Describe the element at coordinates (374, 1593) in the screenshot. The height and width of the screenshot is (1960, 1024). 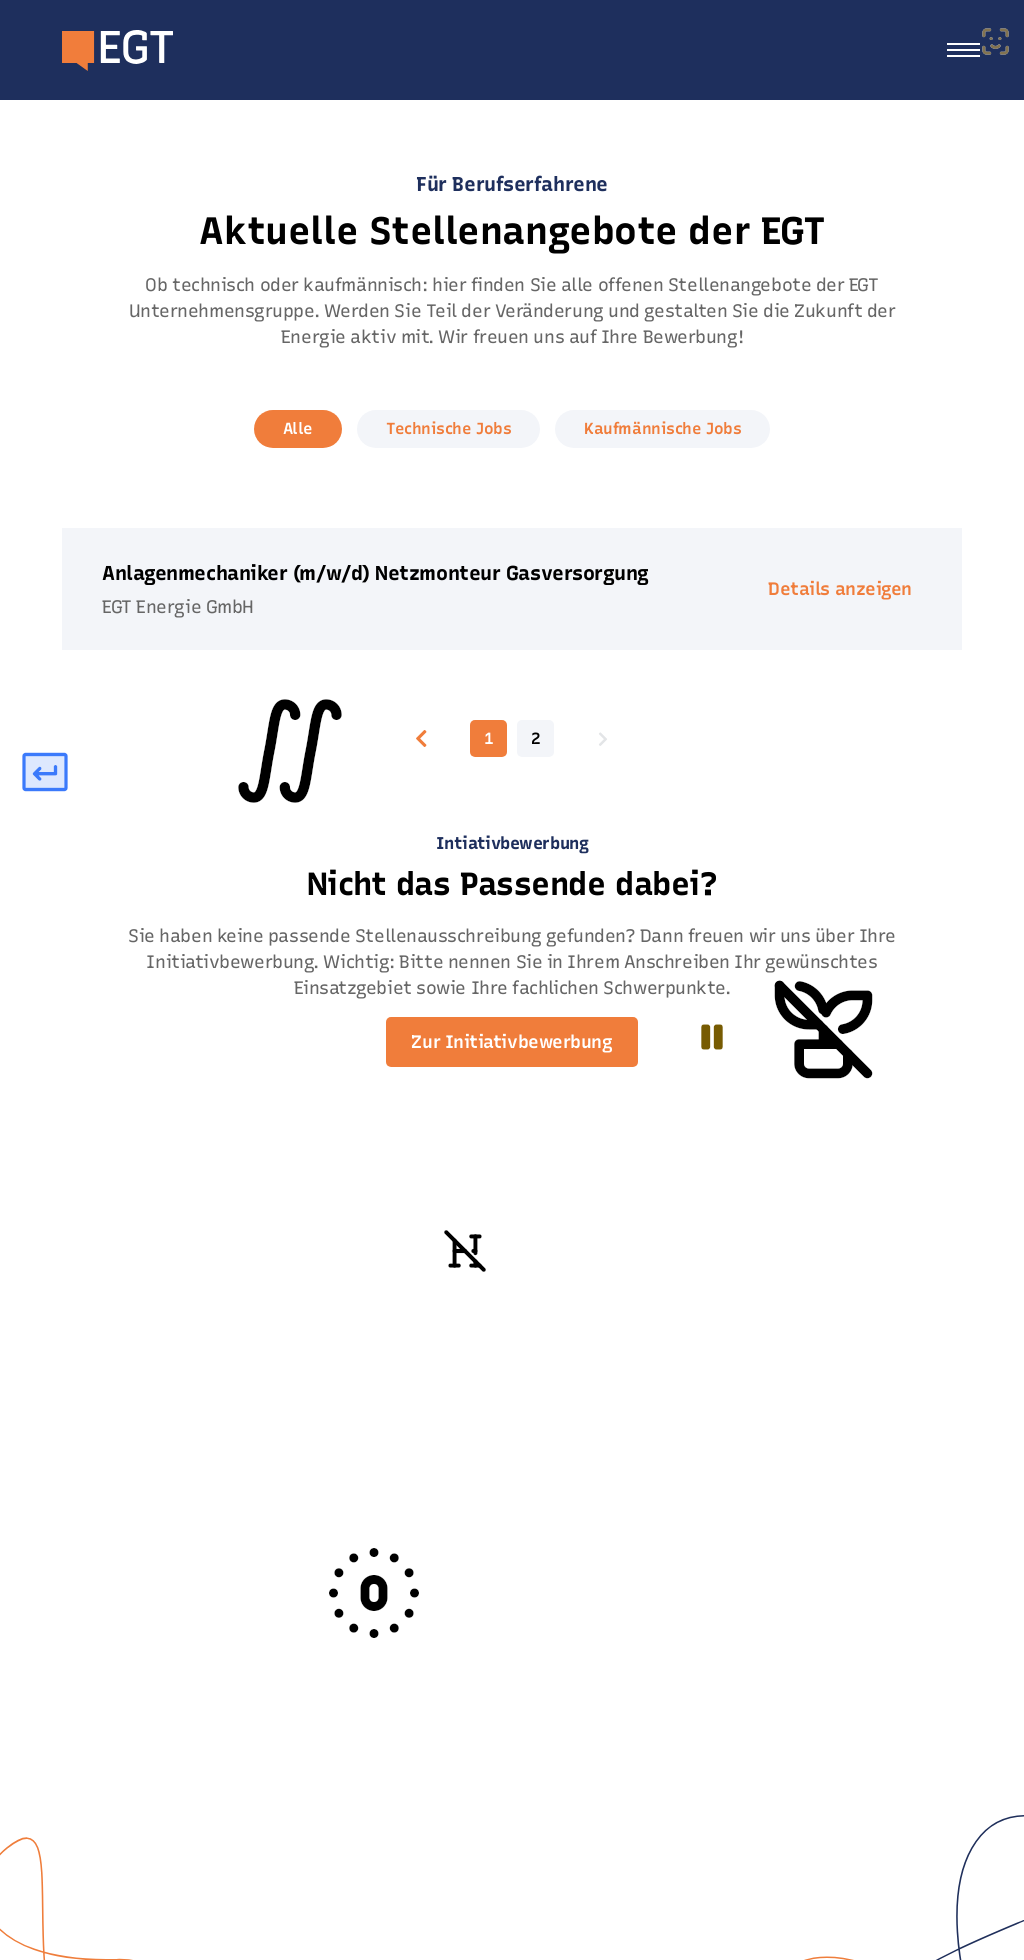
I see `indicates zero time elapsed or no duration` at that location.